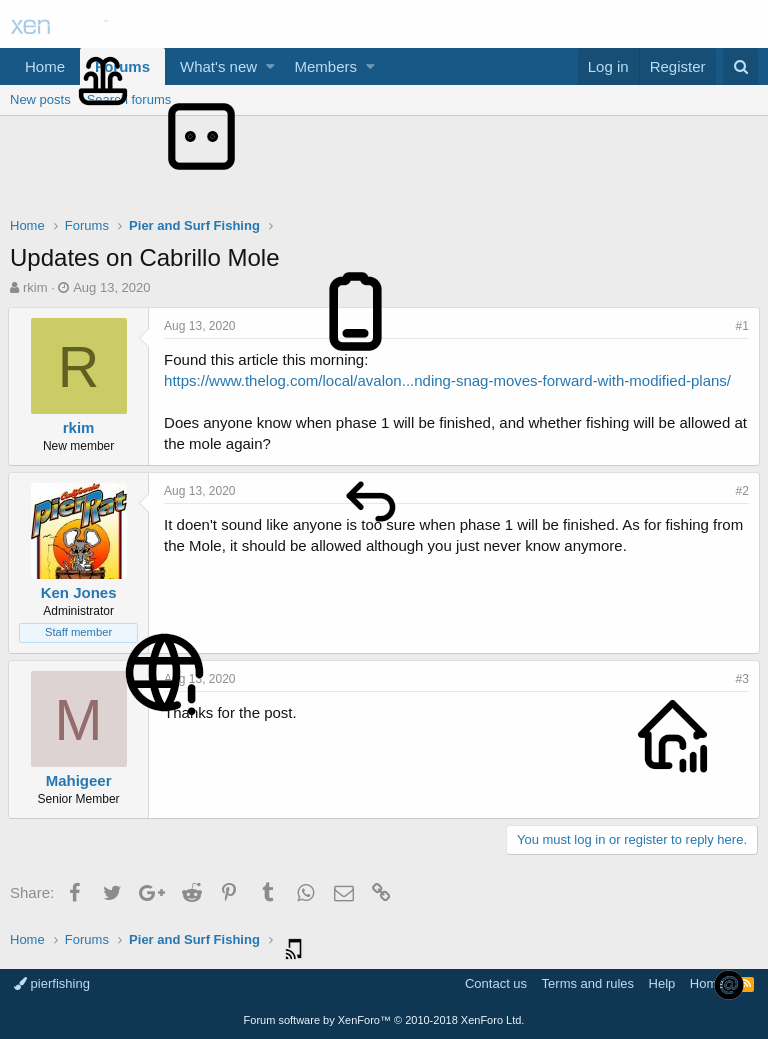  I want to click on access email or contact options, so click(729, 985).